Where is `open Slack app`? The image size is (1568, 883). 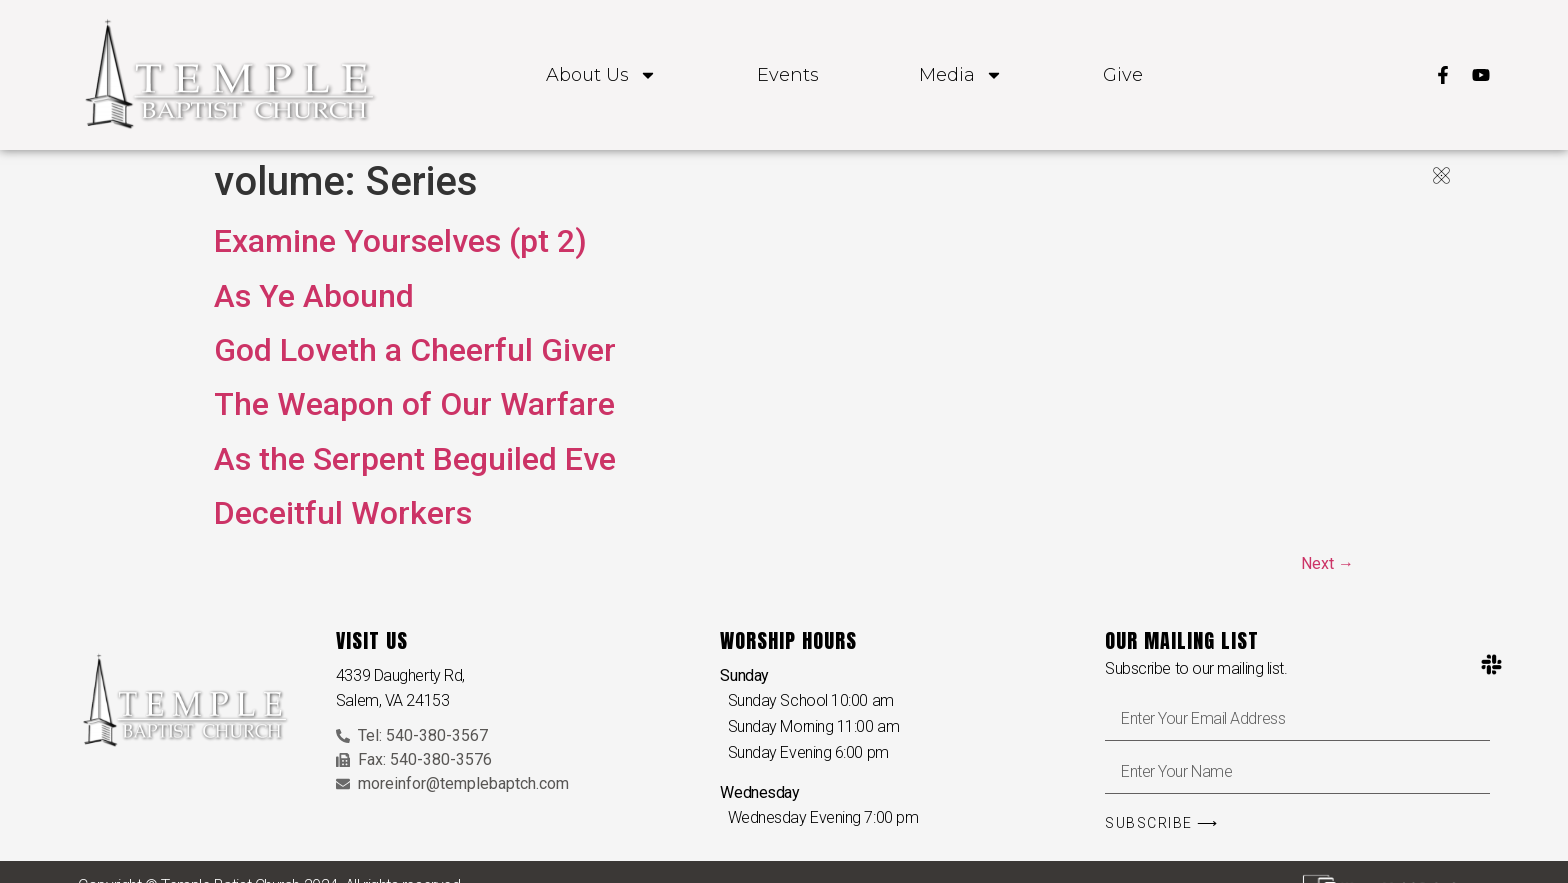 open Slack app is located at coordinates (1491, 664).